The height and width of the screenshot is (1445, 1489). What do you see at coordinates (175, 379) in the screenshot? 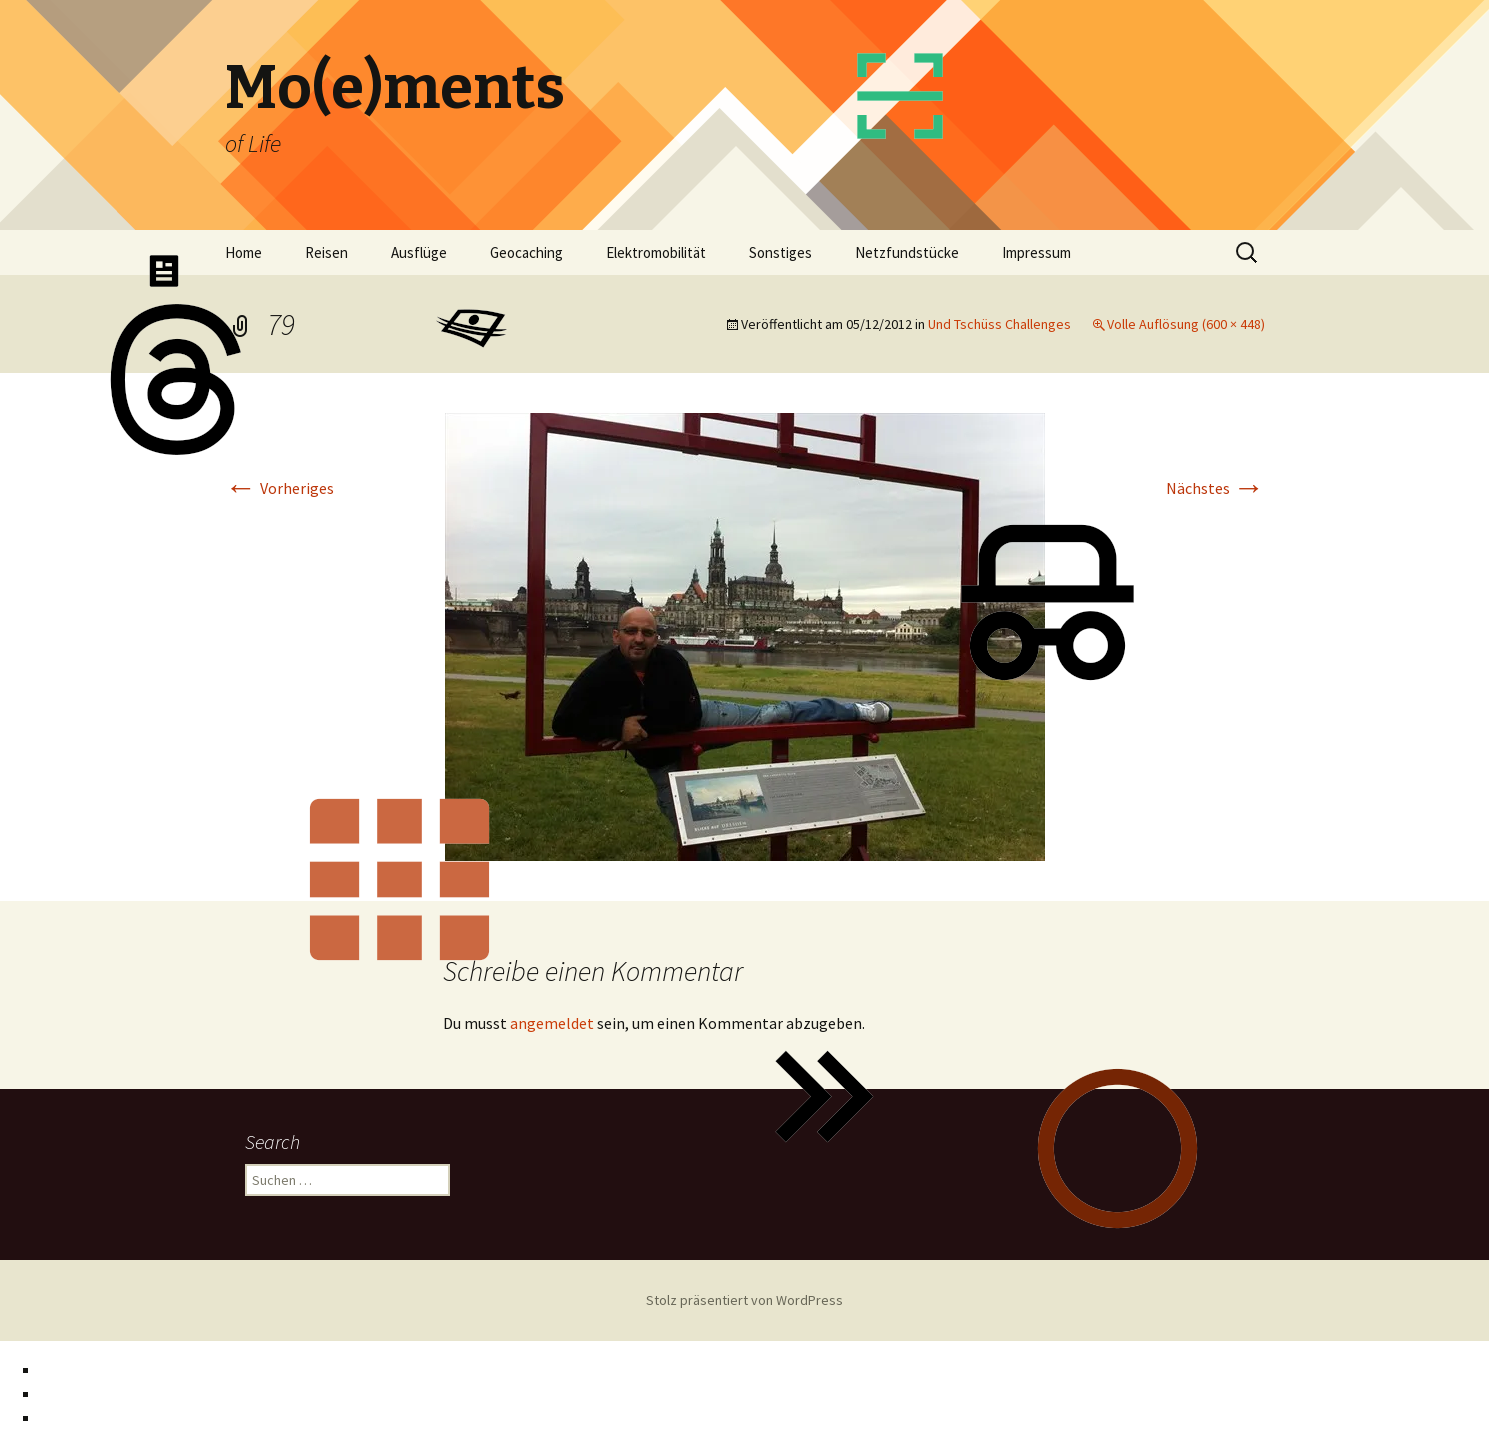
I see `open the Threads app` at bounding box center [175, 379].